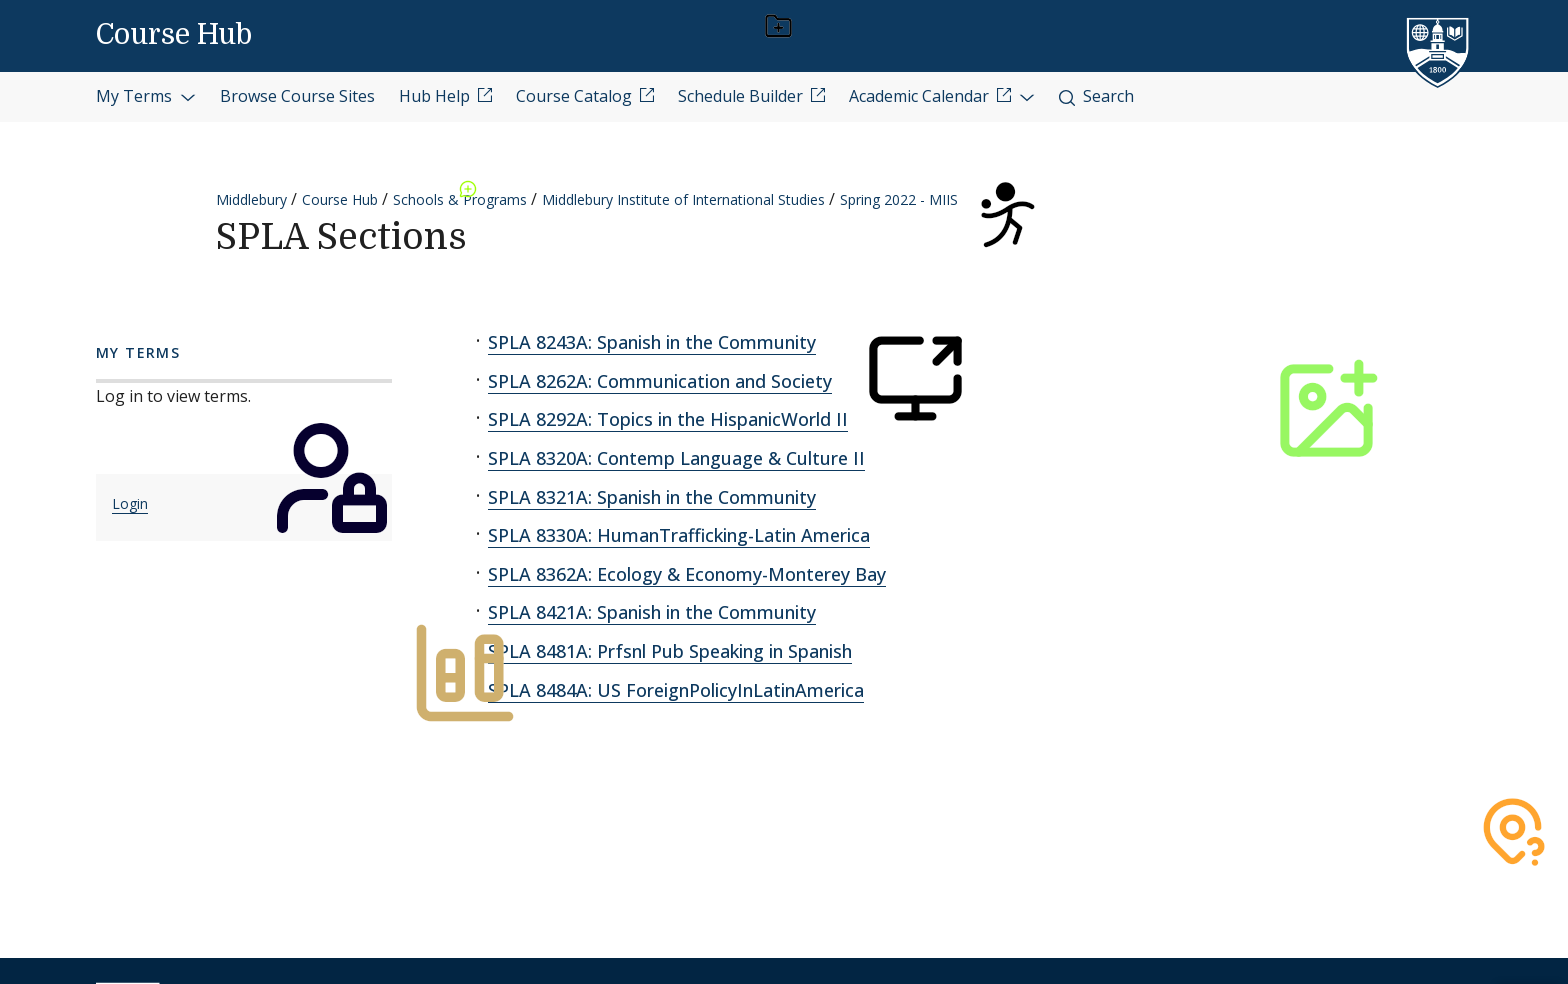  Describe the element at coordinates (1005, 213) in the screenshot. I see `access sports or athletic activities` at that location.